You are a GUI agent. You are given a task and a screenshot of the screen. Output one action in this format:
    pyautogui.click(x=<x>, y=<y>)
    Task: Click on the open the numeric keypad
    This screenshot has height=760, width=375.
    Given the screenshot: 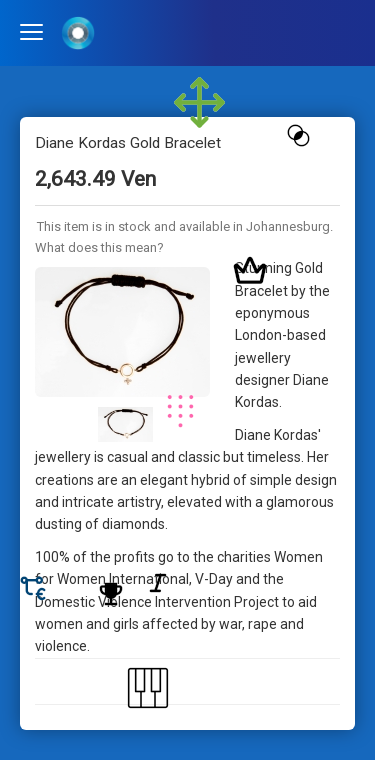 What is the action you would take?
    pyautogui.click(x=180, y=410)
    